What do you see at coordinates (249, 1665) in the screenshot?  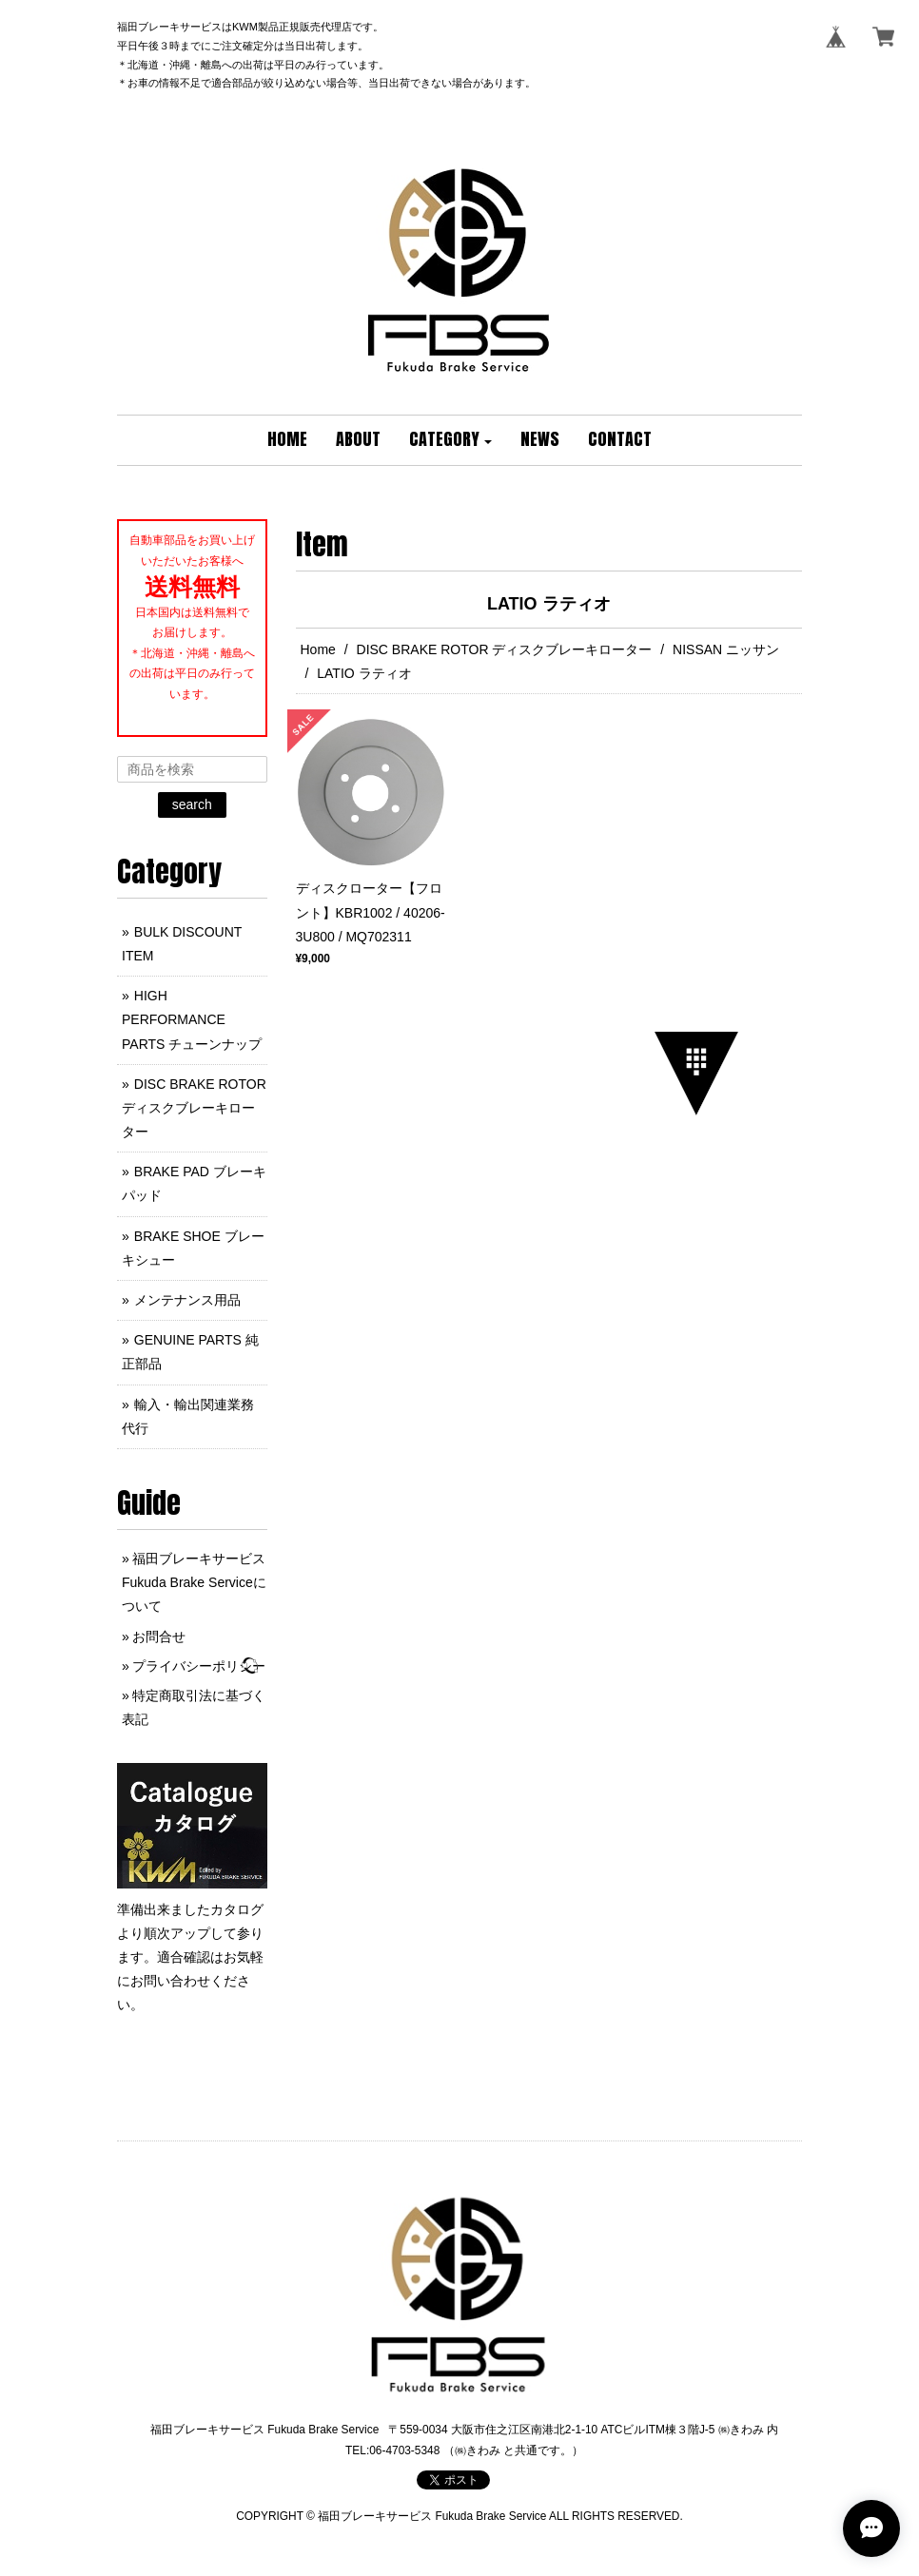 I see `open GNU Octave application` at bounding box center [249, 1665].